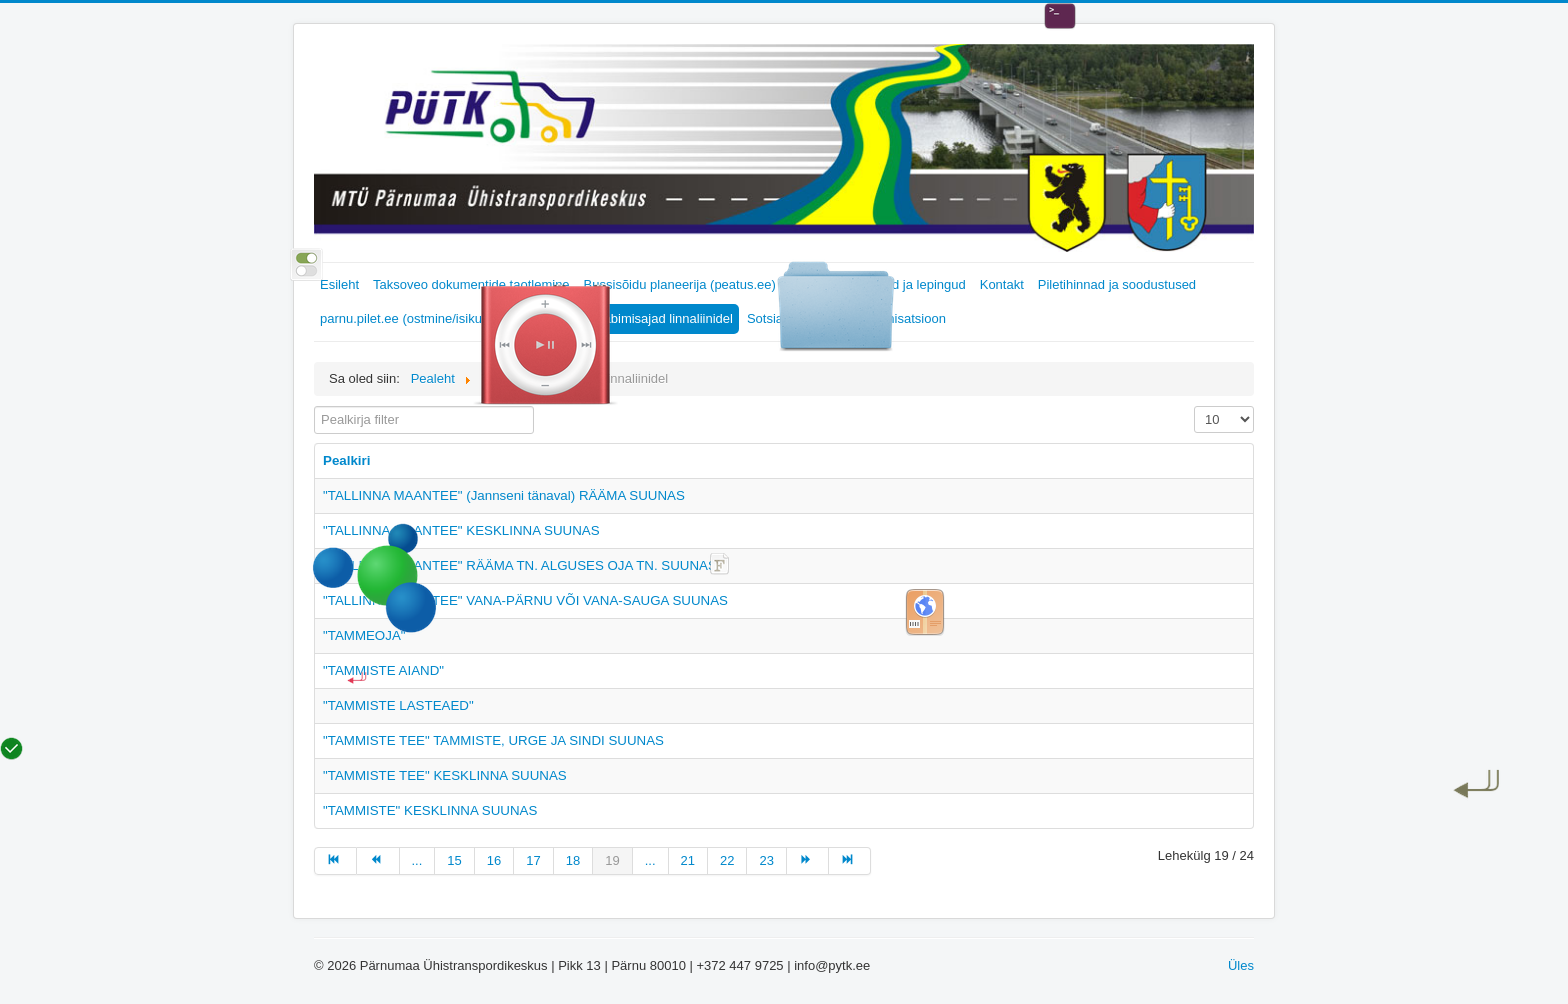  I want to click on updating package cache from remote repositories, so click(925, 612).